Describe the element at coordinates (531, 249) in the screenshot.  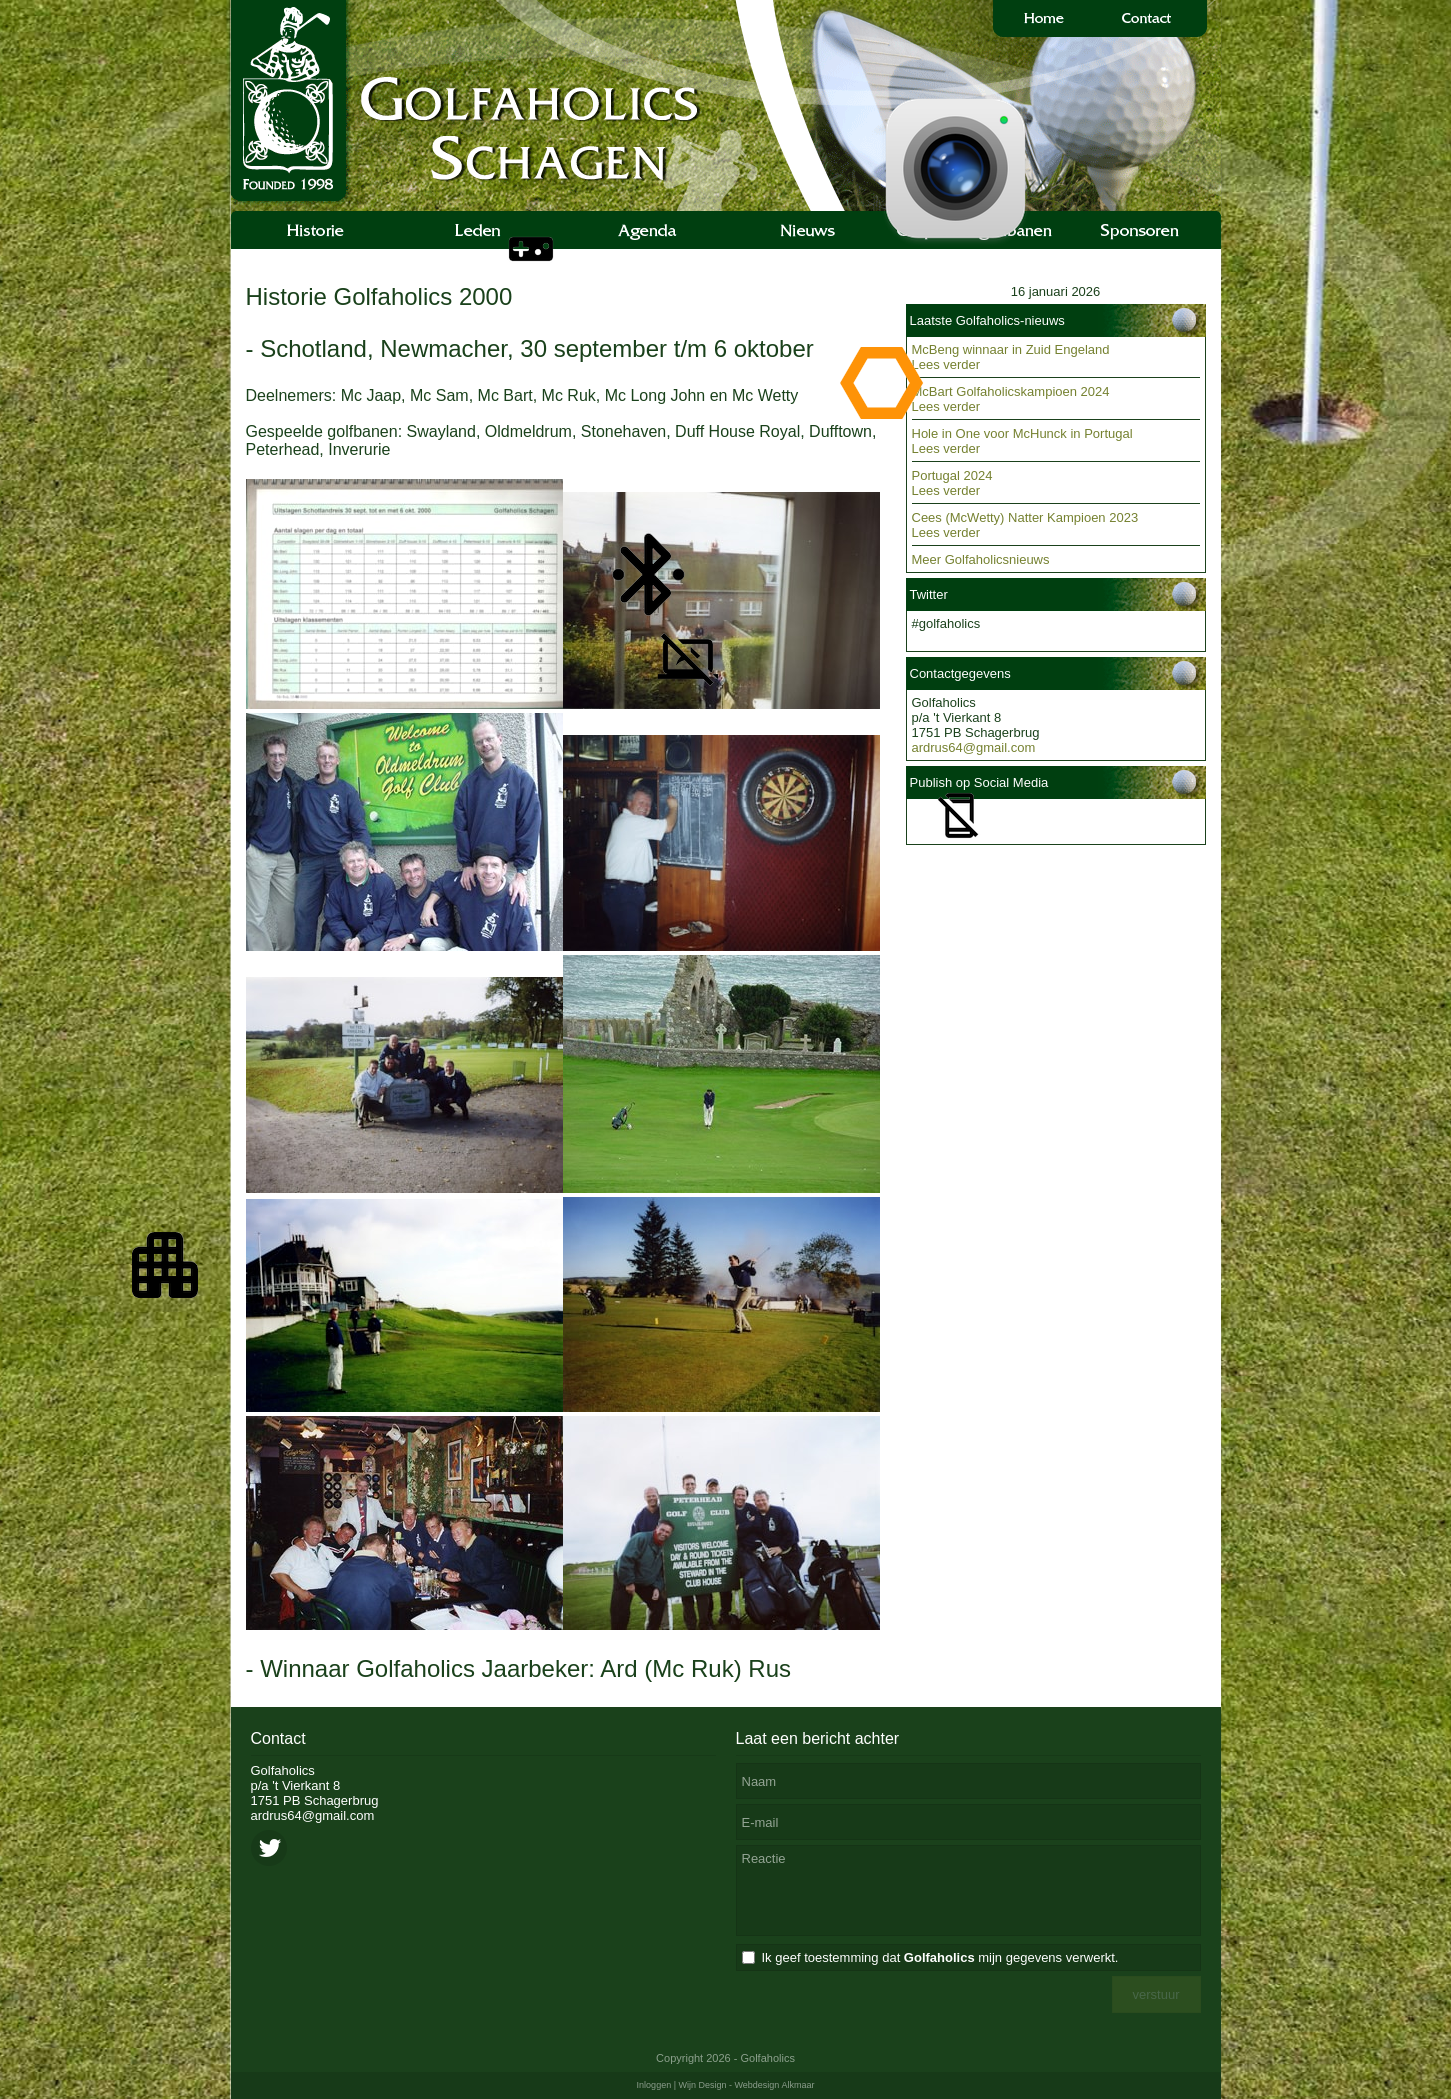
I see `access games or gaming features` at that location.